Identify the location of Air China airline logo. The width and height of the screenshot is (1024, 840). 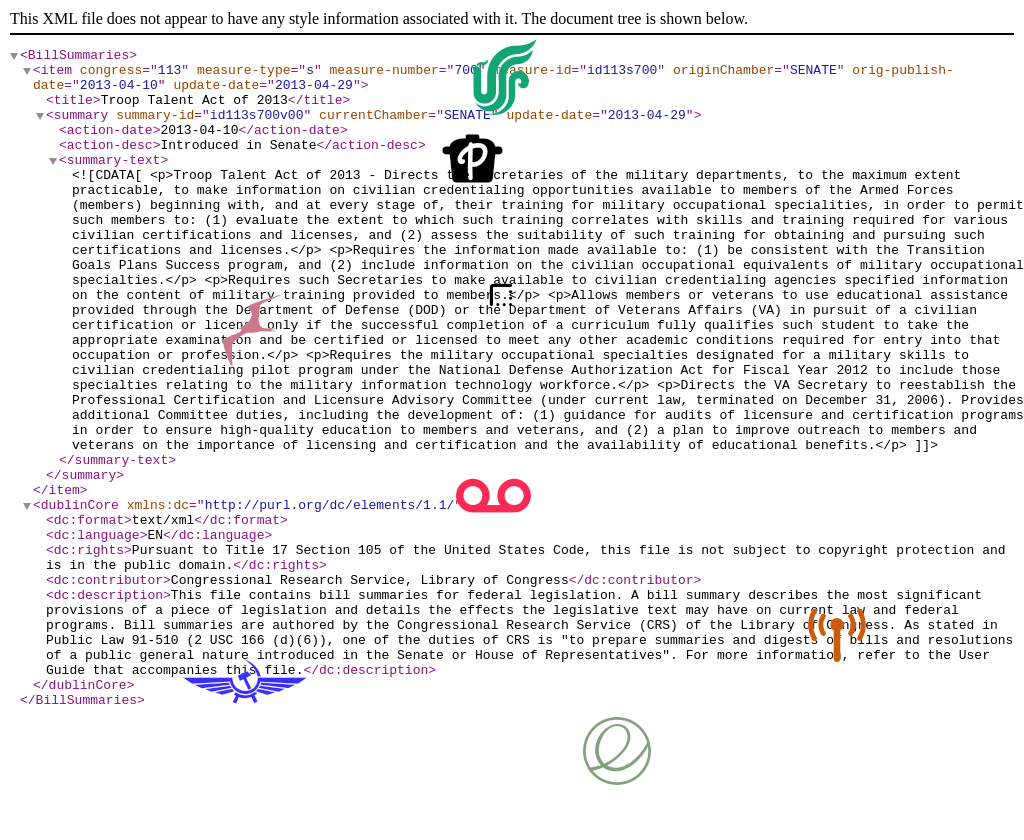
(502, 77).